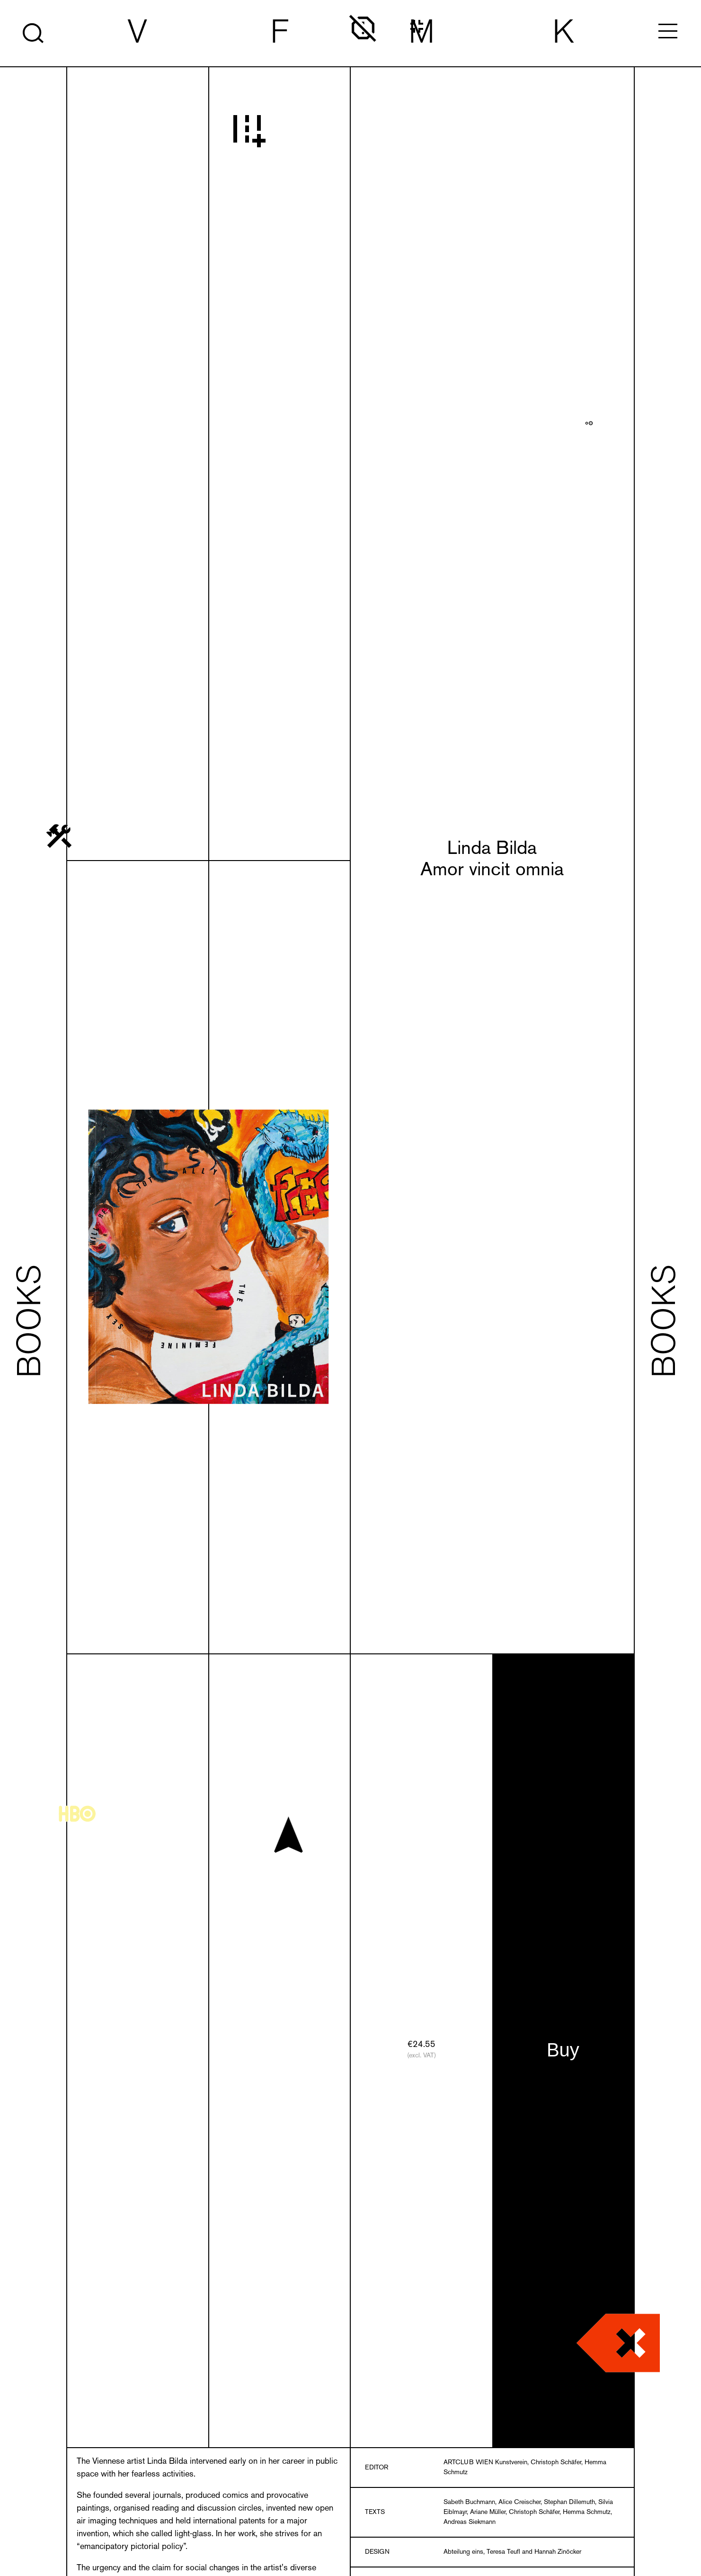 Image resolution: width=701 pixels, height=2576 pixels. I want to click on disable or turn off reporting, so click(363, 28).